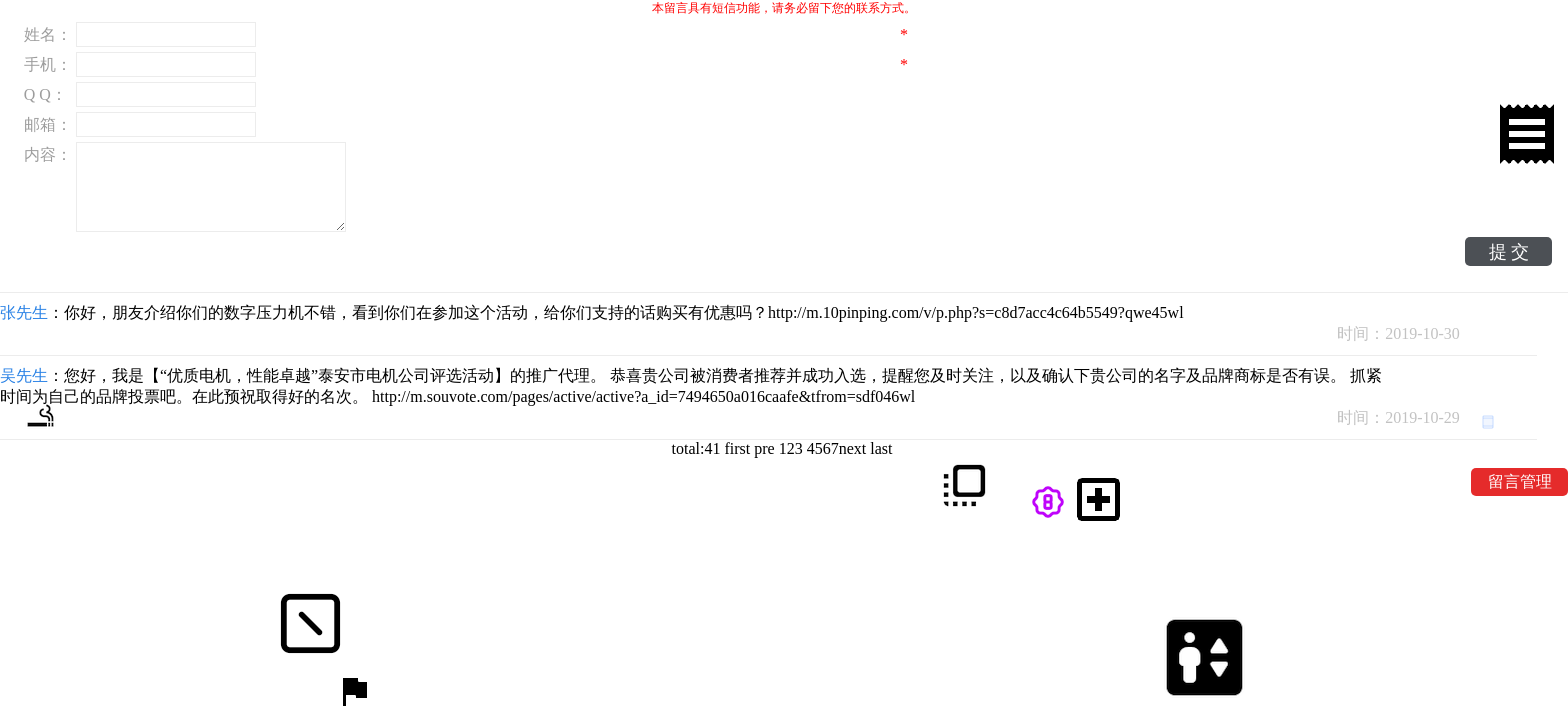  I want to click on find nearby hospitals or medical facilities, so click(1098, 499).